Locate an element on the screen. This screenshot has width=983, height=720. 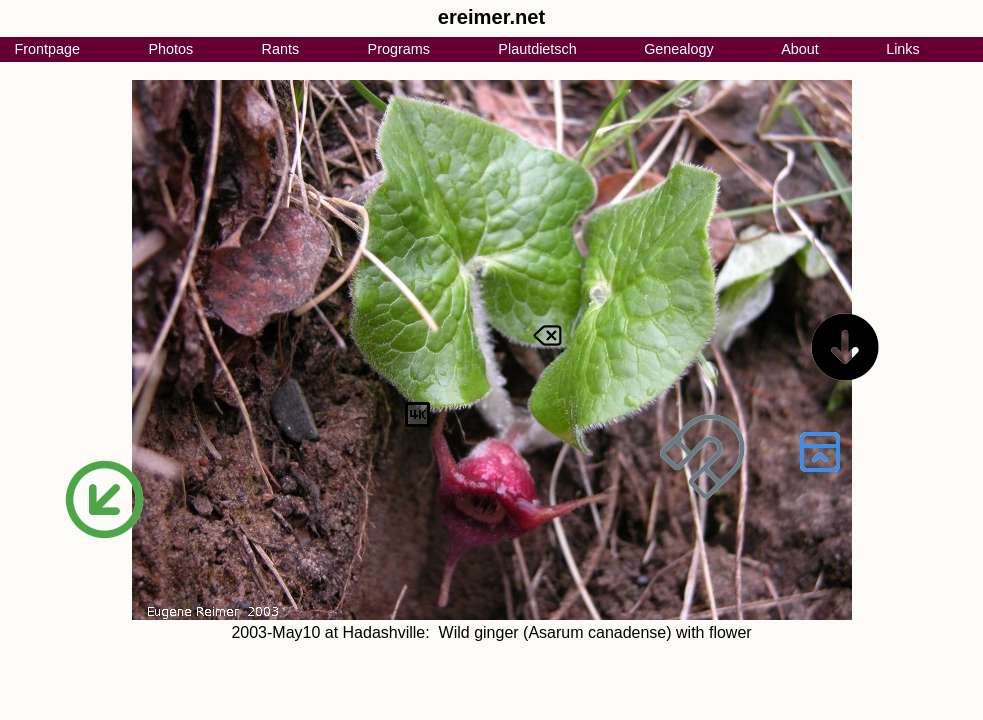
navigate to previous content or go back is located at coordinates (104, 499).